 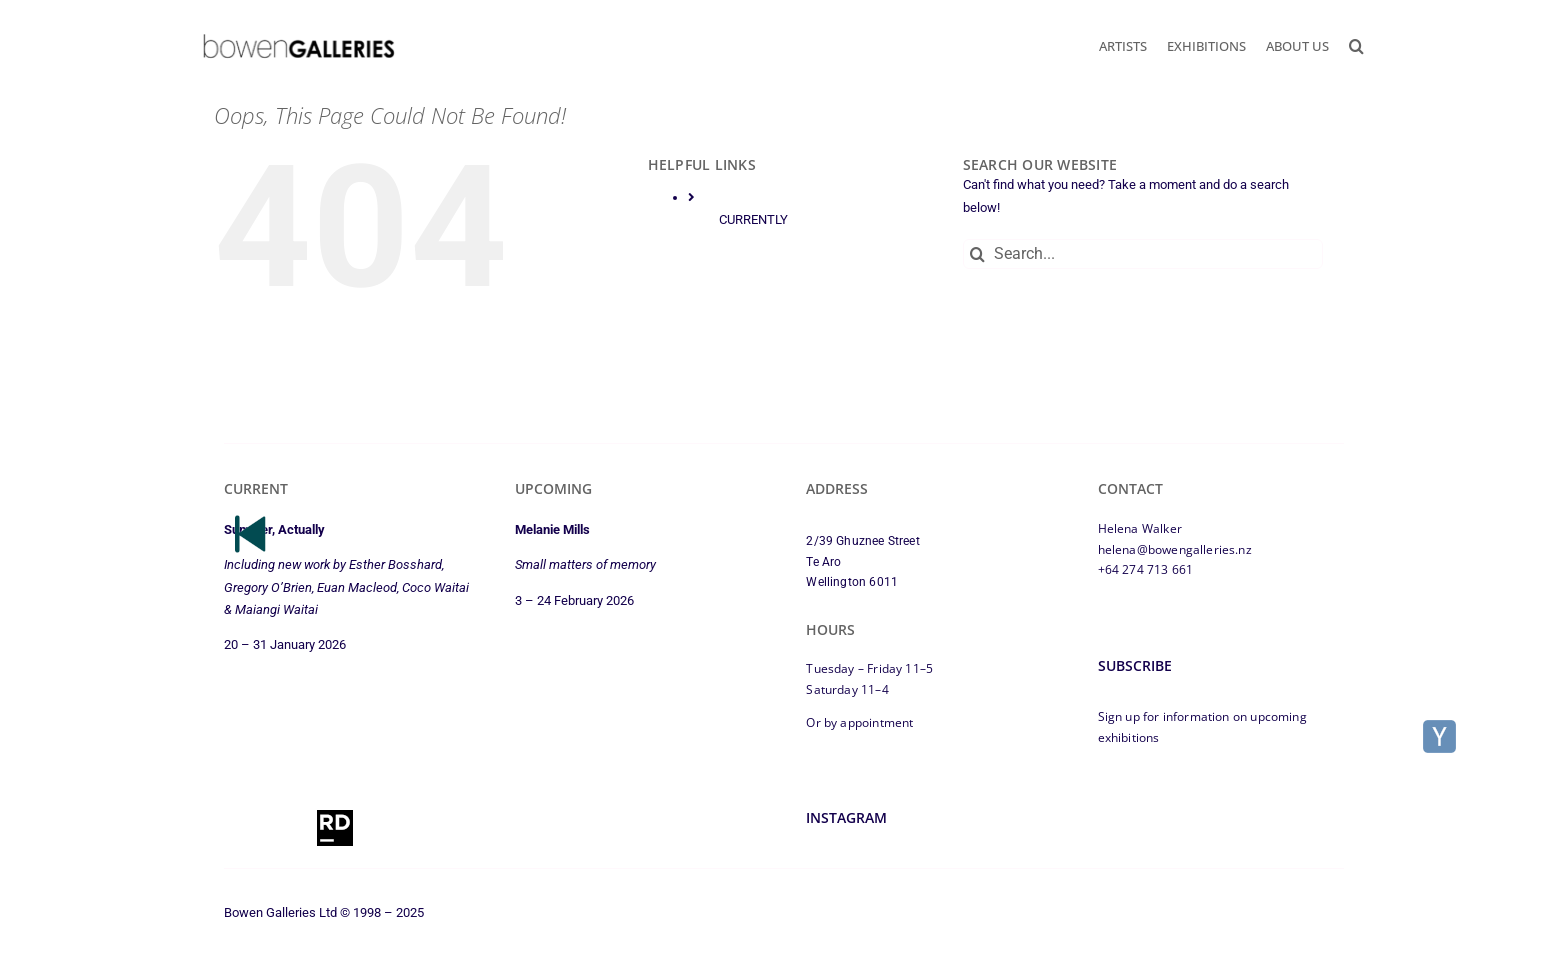 What do you see at coordinates (335, 828) in the screenshot?
I see `open JetBrains Rider IDE` at bounding box center [335, 828].